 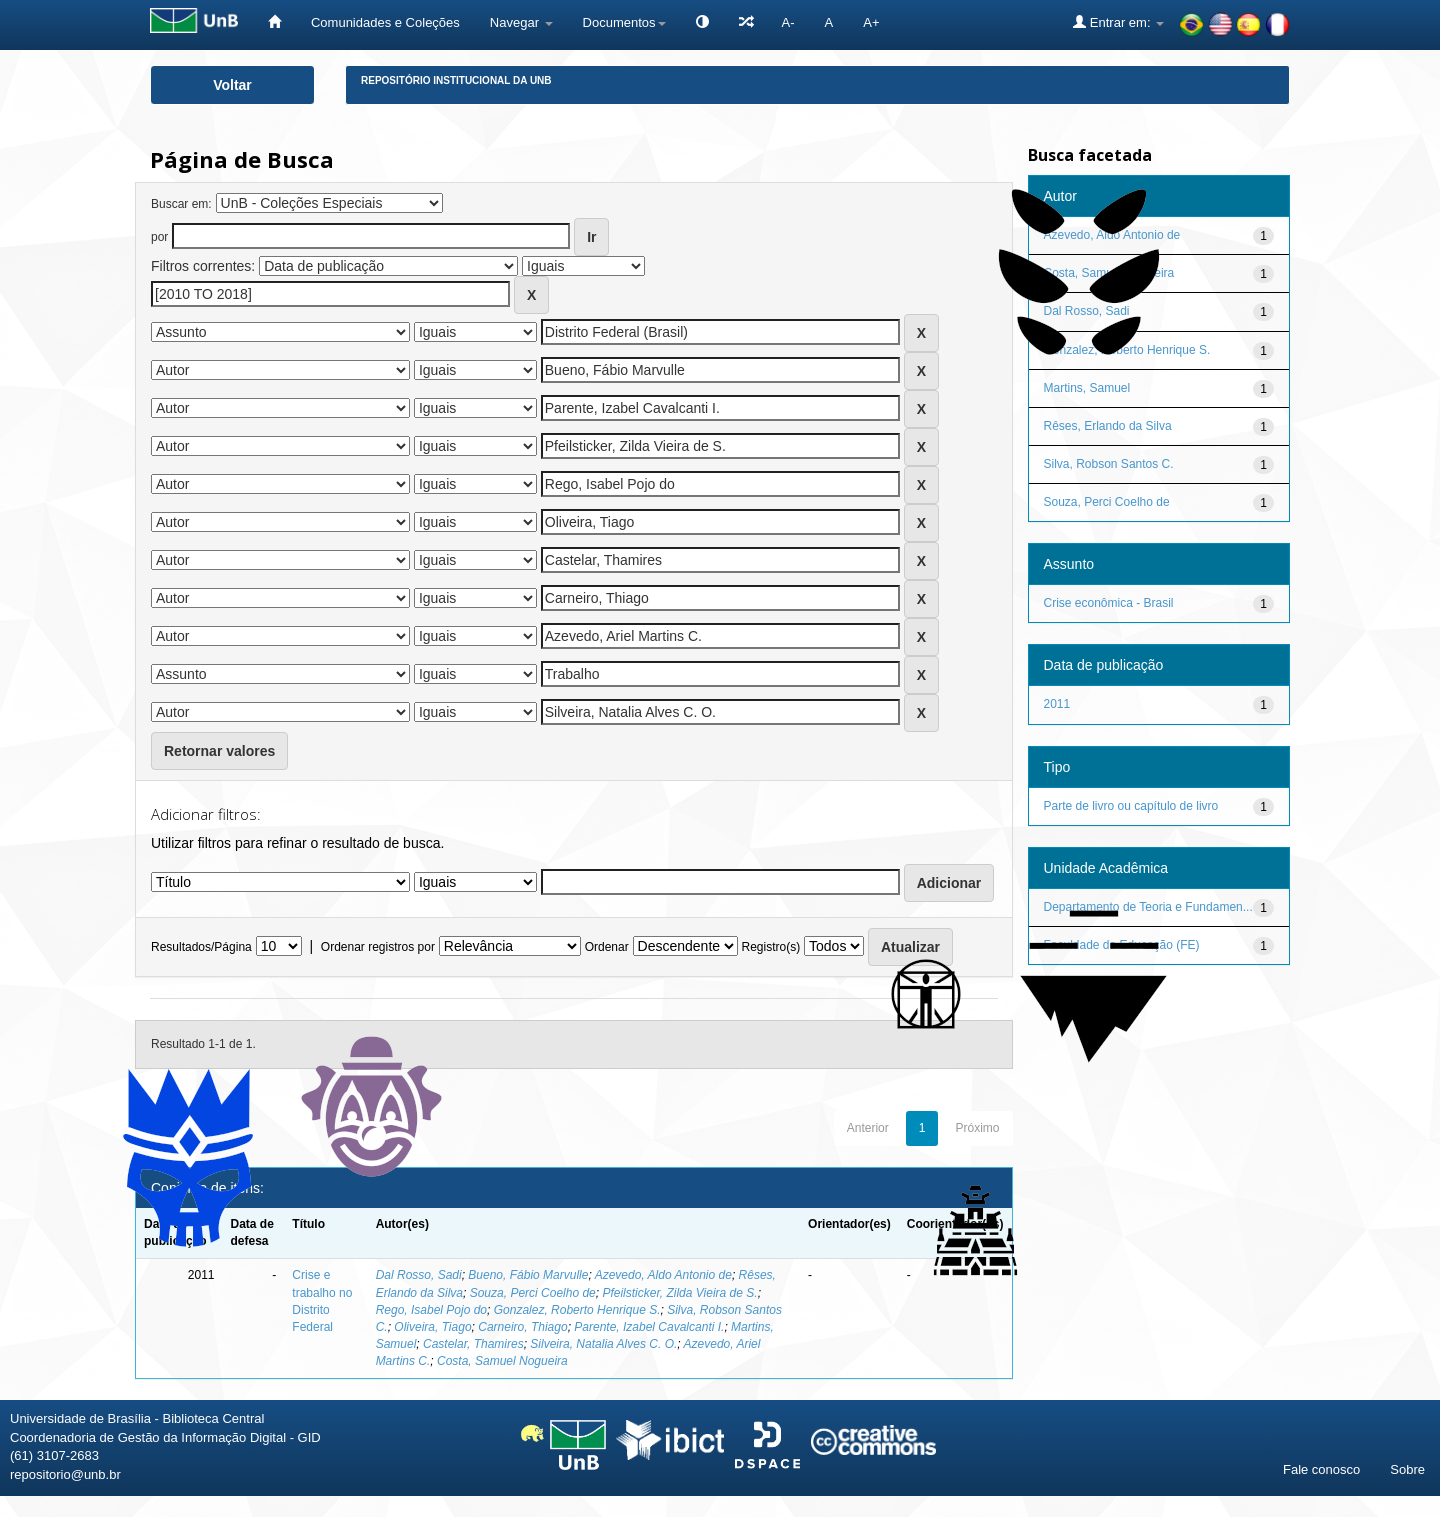 What do you see at coordinates (371, 1106) in the screenshot?
I see `select clown or jester character` at bounding box center [371, 1106].